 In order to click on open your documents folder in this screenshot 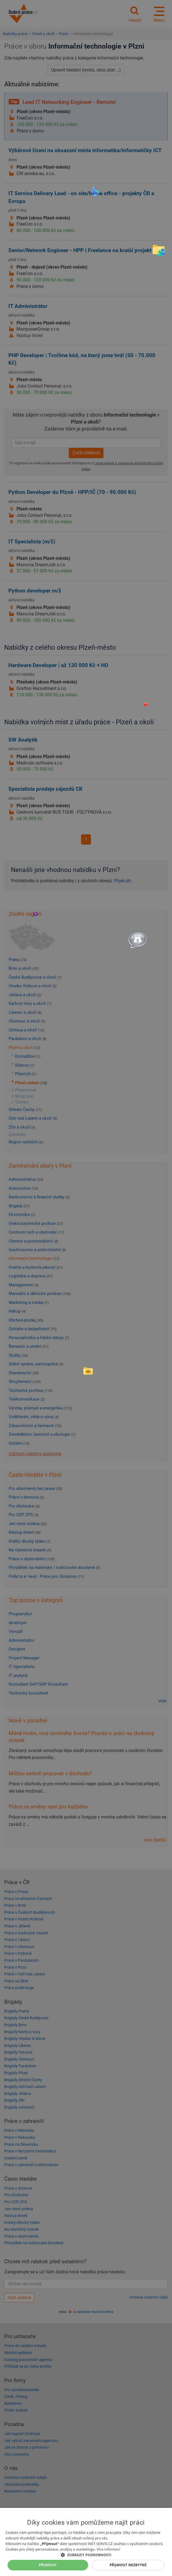, I will do `click(145, 704)`.